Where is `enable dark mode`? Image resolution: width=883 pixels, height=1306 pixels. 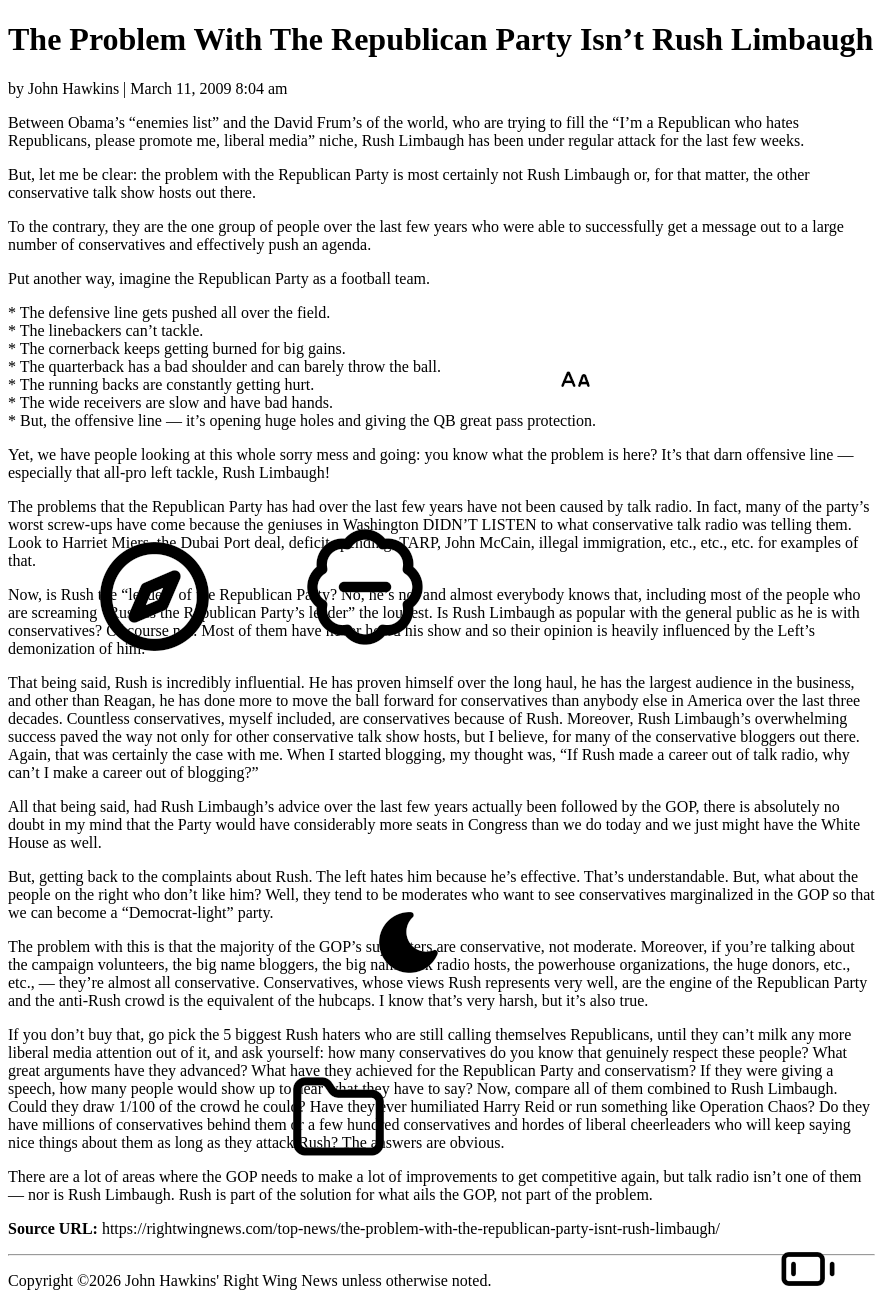
enable dark mode is located at coordinates (409, 942).